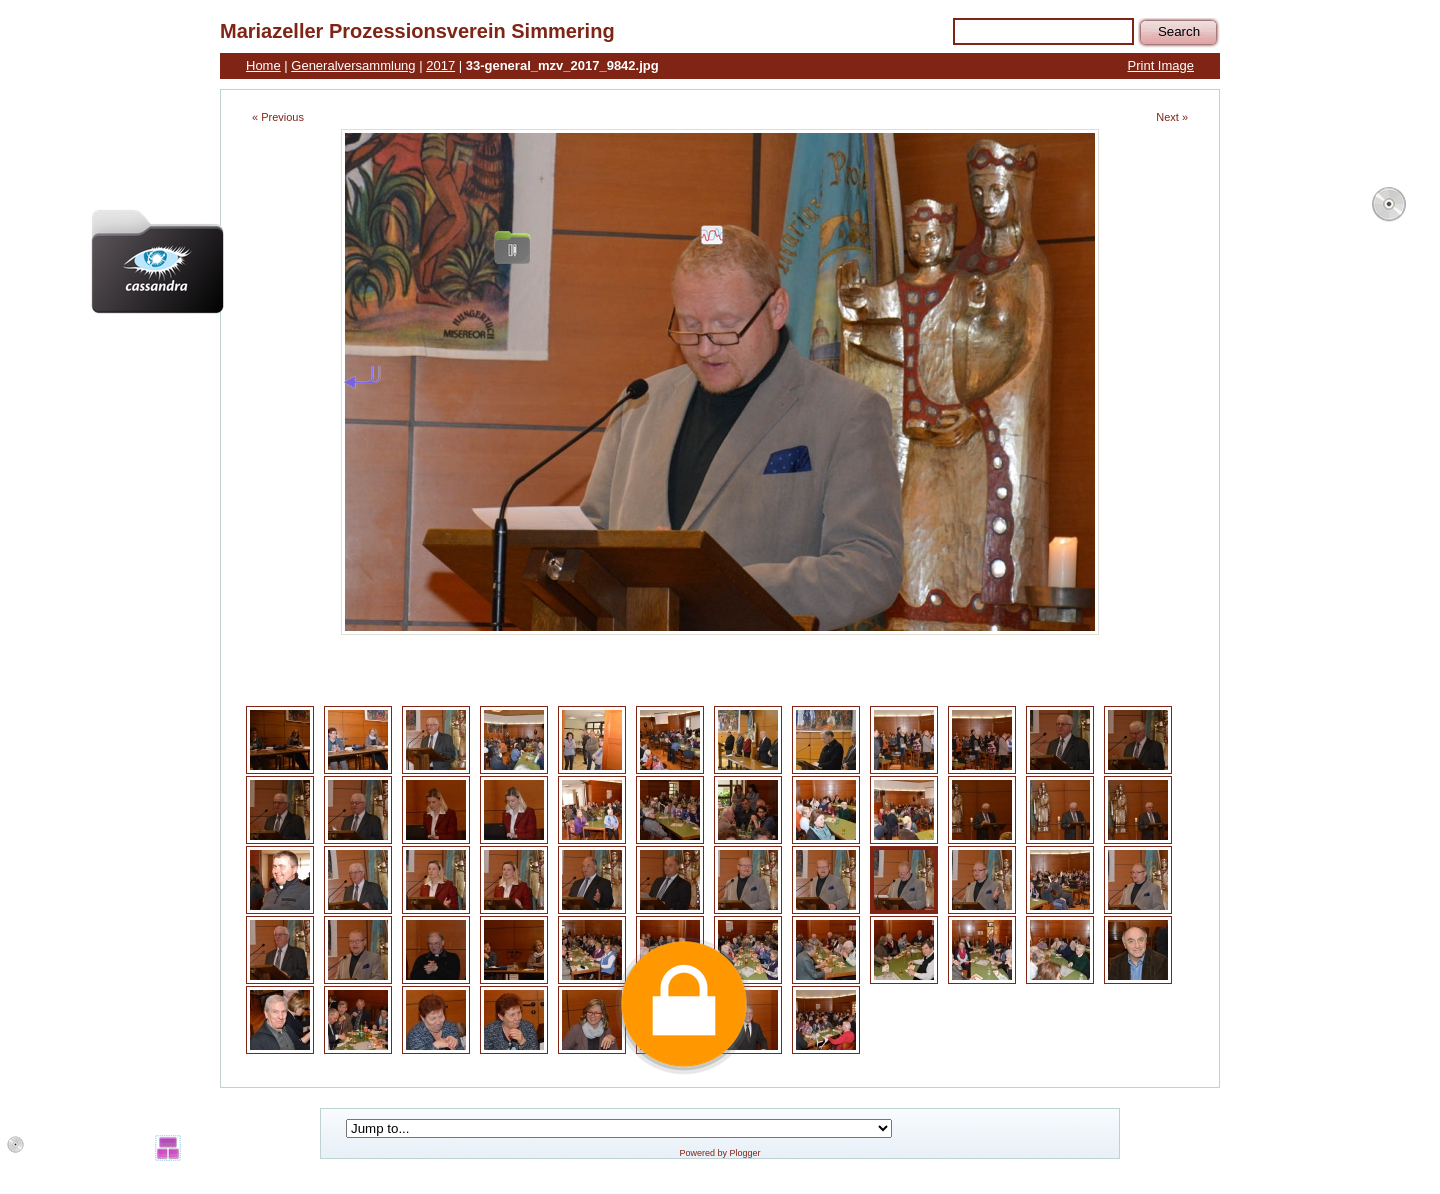 The width and height of the screenshot is (1440, 1194). I want to click on select all items in the current view, so click(168, 1148).